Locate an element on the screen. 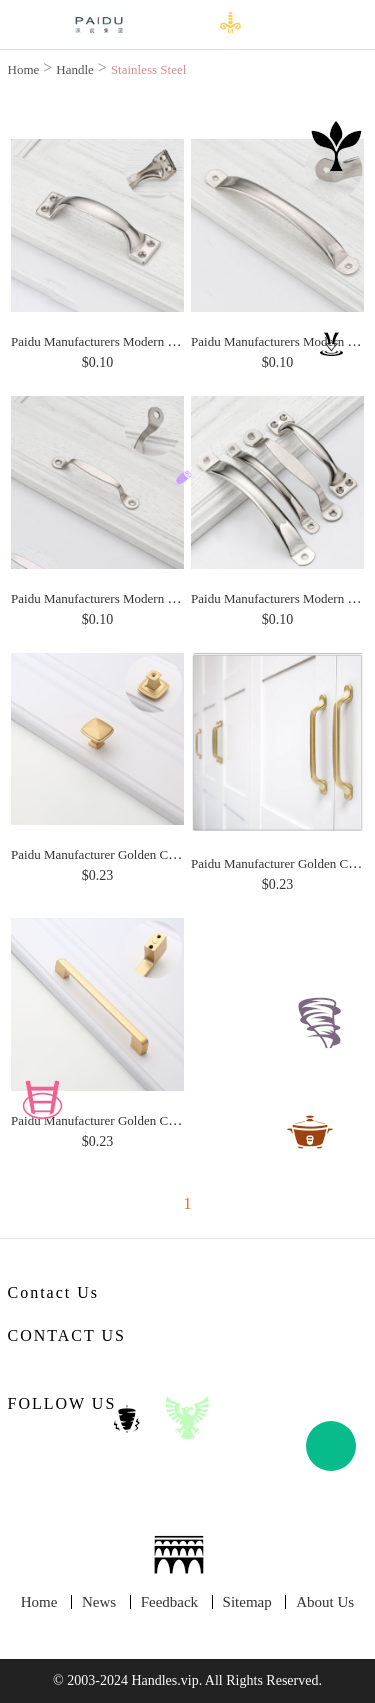  indicates new growth or beginner status is located at coordinates (336, 146).